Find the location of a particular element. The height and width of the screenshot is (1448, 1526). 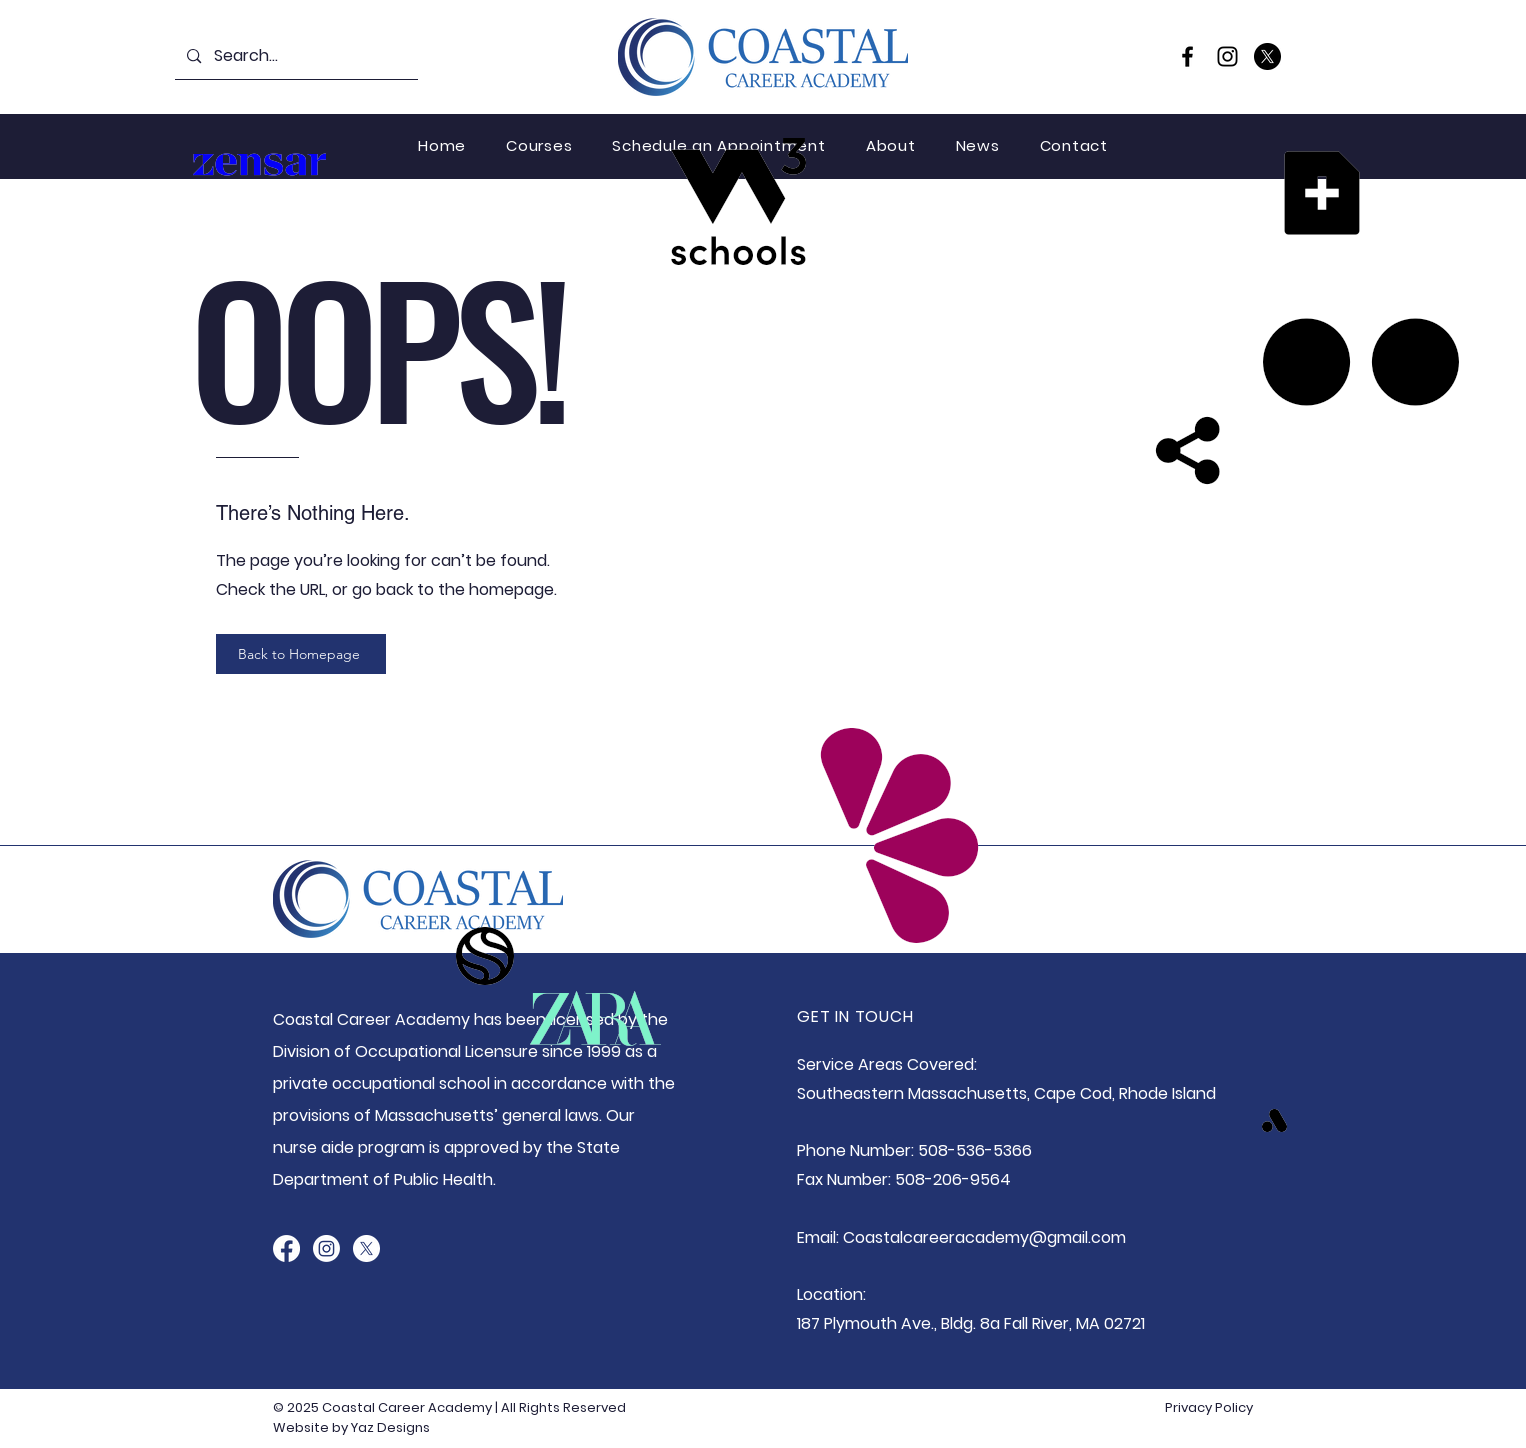

visit W3Schools website is located at coordinates (738, 201).